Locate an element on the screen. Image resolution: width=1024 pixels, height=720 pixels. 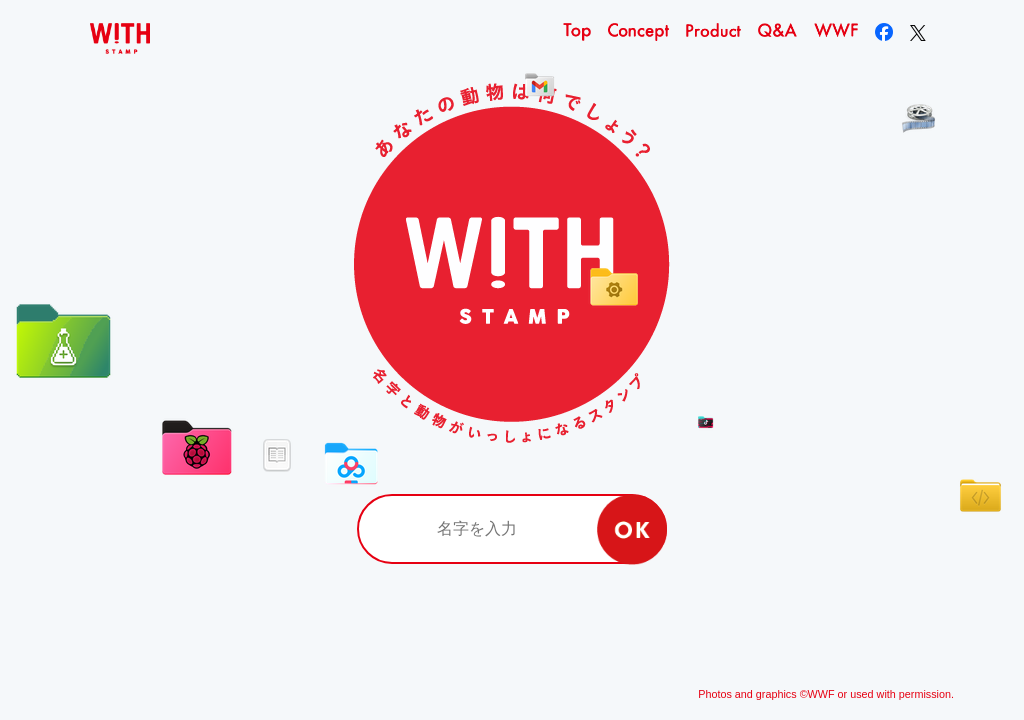
open folder settings or configuration options is located at coordinates (614, 288).